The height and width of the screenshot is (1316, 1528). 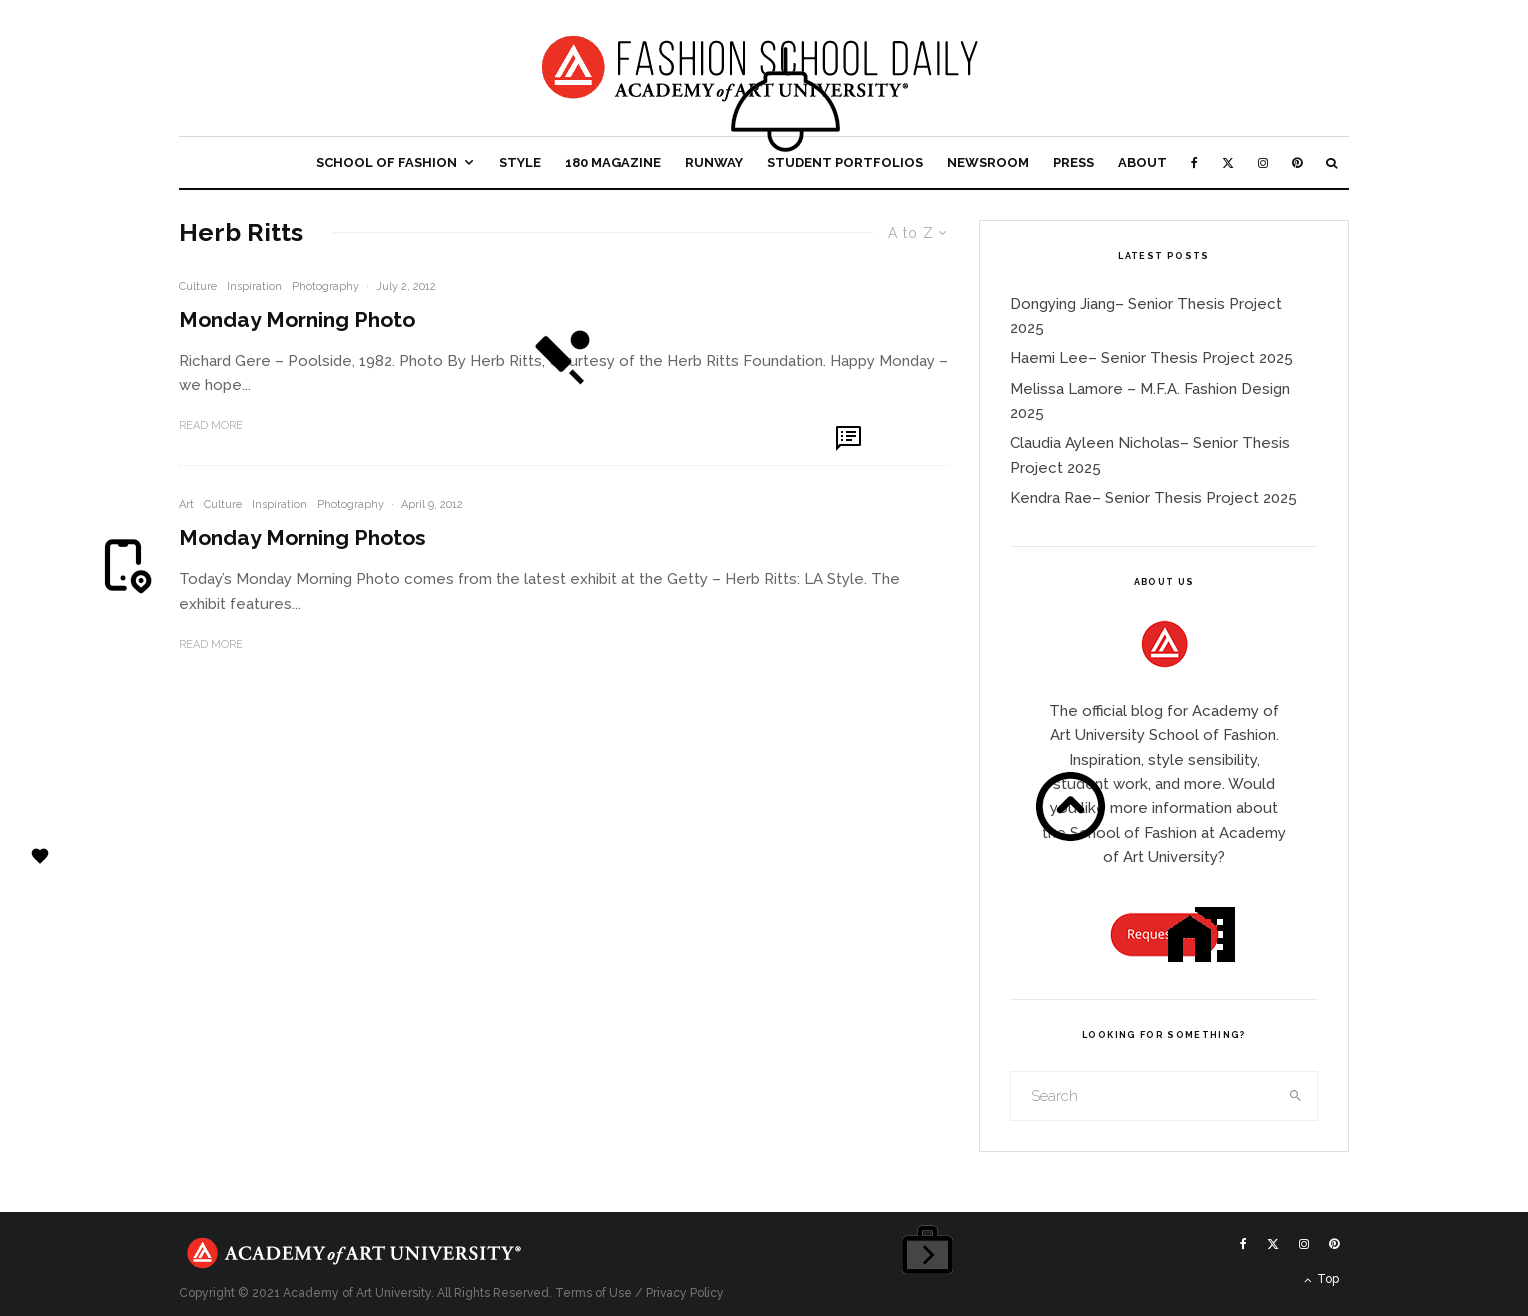 What do you see at coordinates (1070, 806) in the screenshot?
I see `scroll to top of page` at bounding box center [1070, 806].